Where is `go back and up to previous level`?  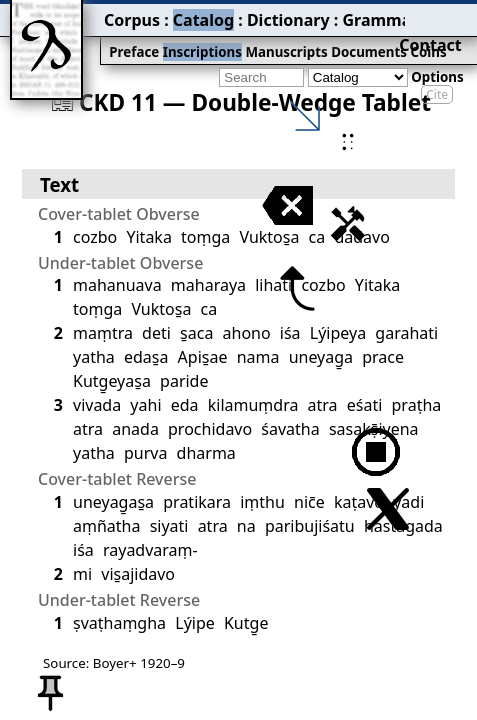 go back and up to previous level is located at coordinates (297, 288).